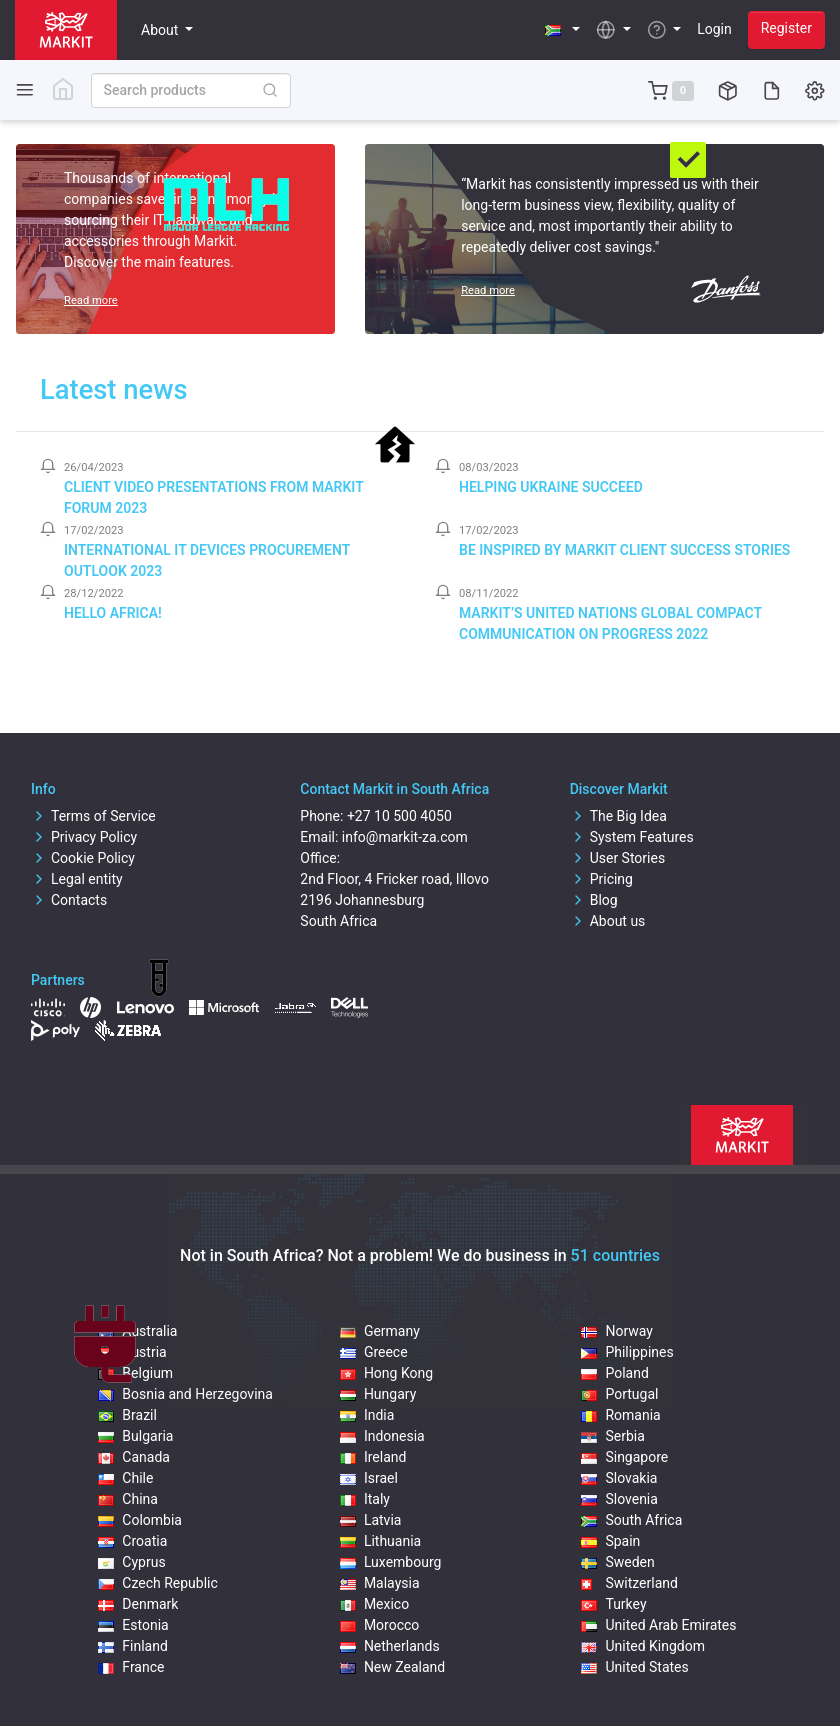 The width and height of the screenshot is (840, 1727). What do you see at coordinates (105, 1344) in the screenshot?
I see `connect to a power source` at bounding box center [105, 1344].